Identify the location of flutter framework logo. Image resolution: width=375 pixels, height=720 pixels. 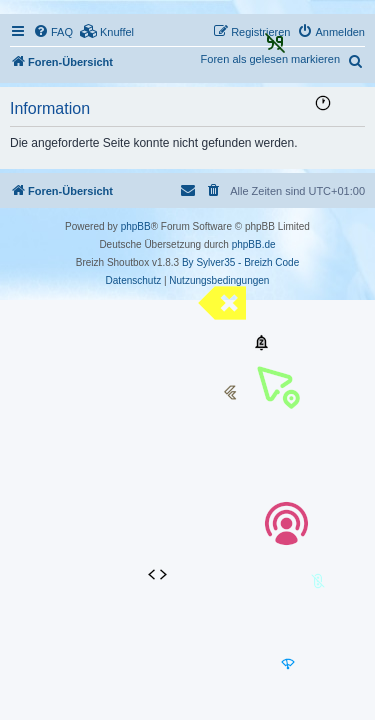
(230, 392).